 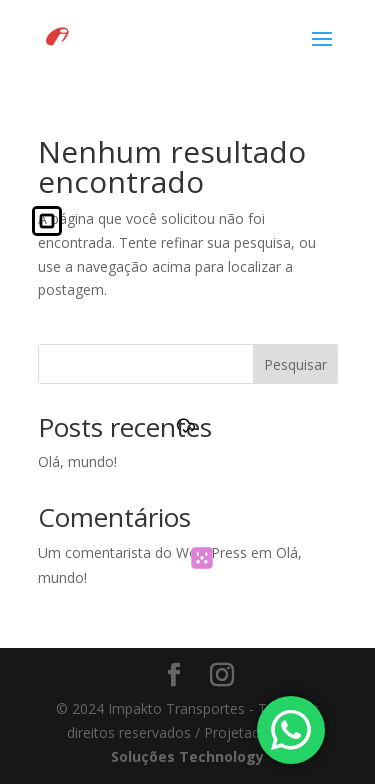 What do you see at coordinates (186, 425) in the screenshot?
I see `file successfully synced to cloud` at bounding box center [186, 425].